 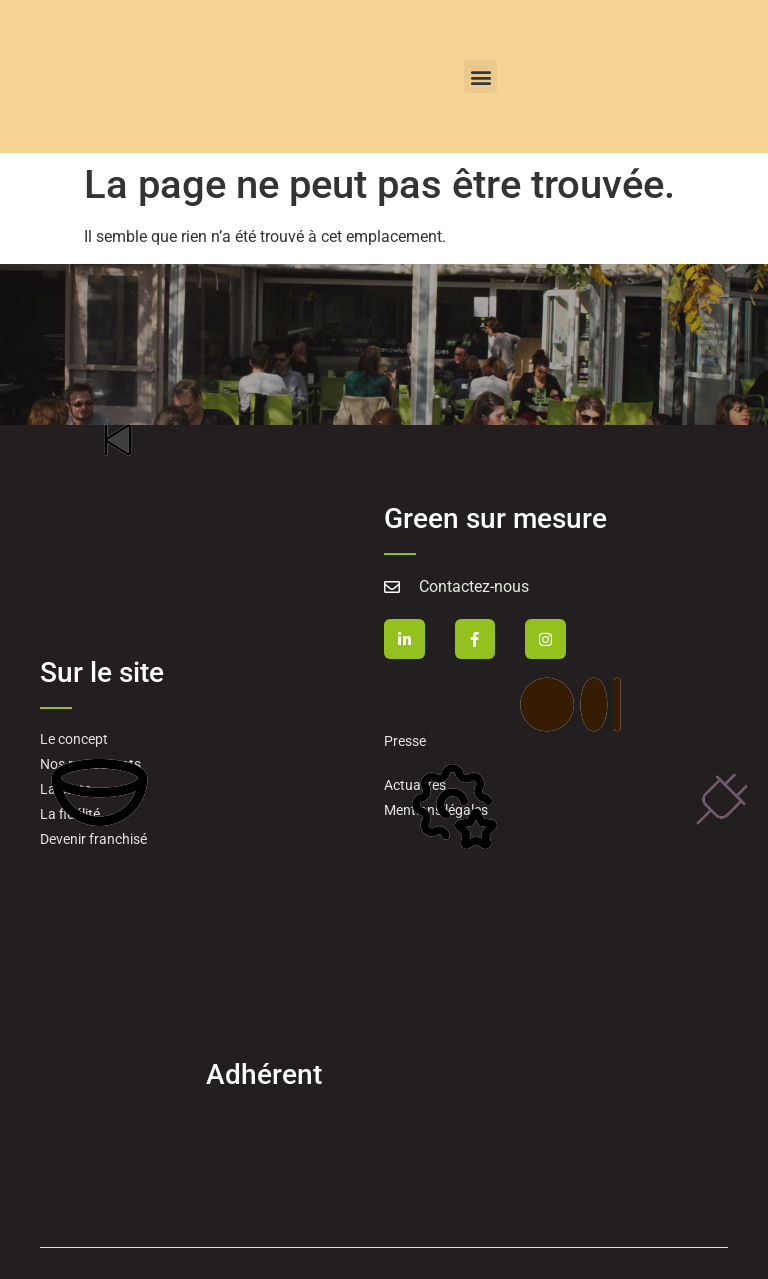 I want to click on connect to a power source, so click(x=721, y=800).